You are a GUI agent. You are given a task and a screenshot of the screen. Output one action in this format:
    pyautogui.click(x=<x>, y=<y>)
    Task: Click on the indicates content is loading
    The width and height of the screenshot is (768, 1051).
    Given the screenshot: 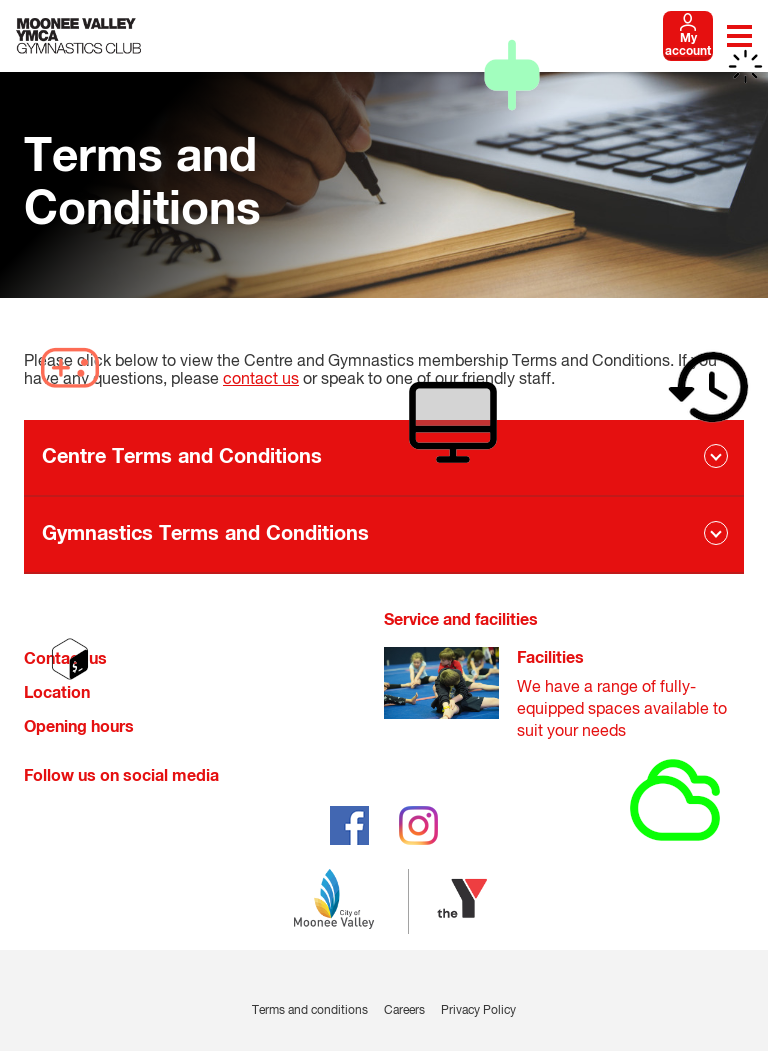 What is the action you would take?
    pyautogui.click(x=745, y=66)
    